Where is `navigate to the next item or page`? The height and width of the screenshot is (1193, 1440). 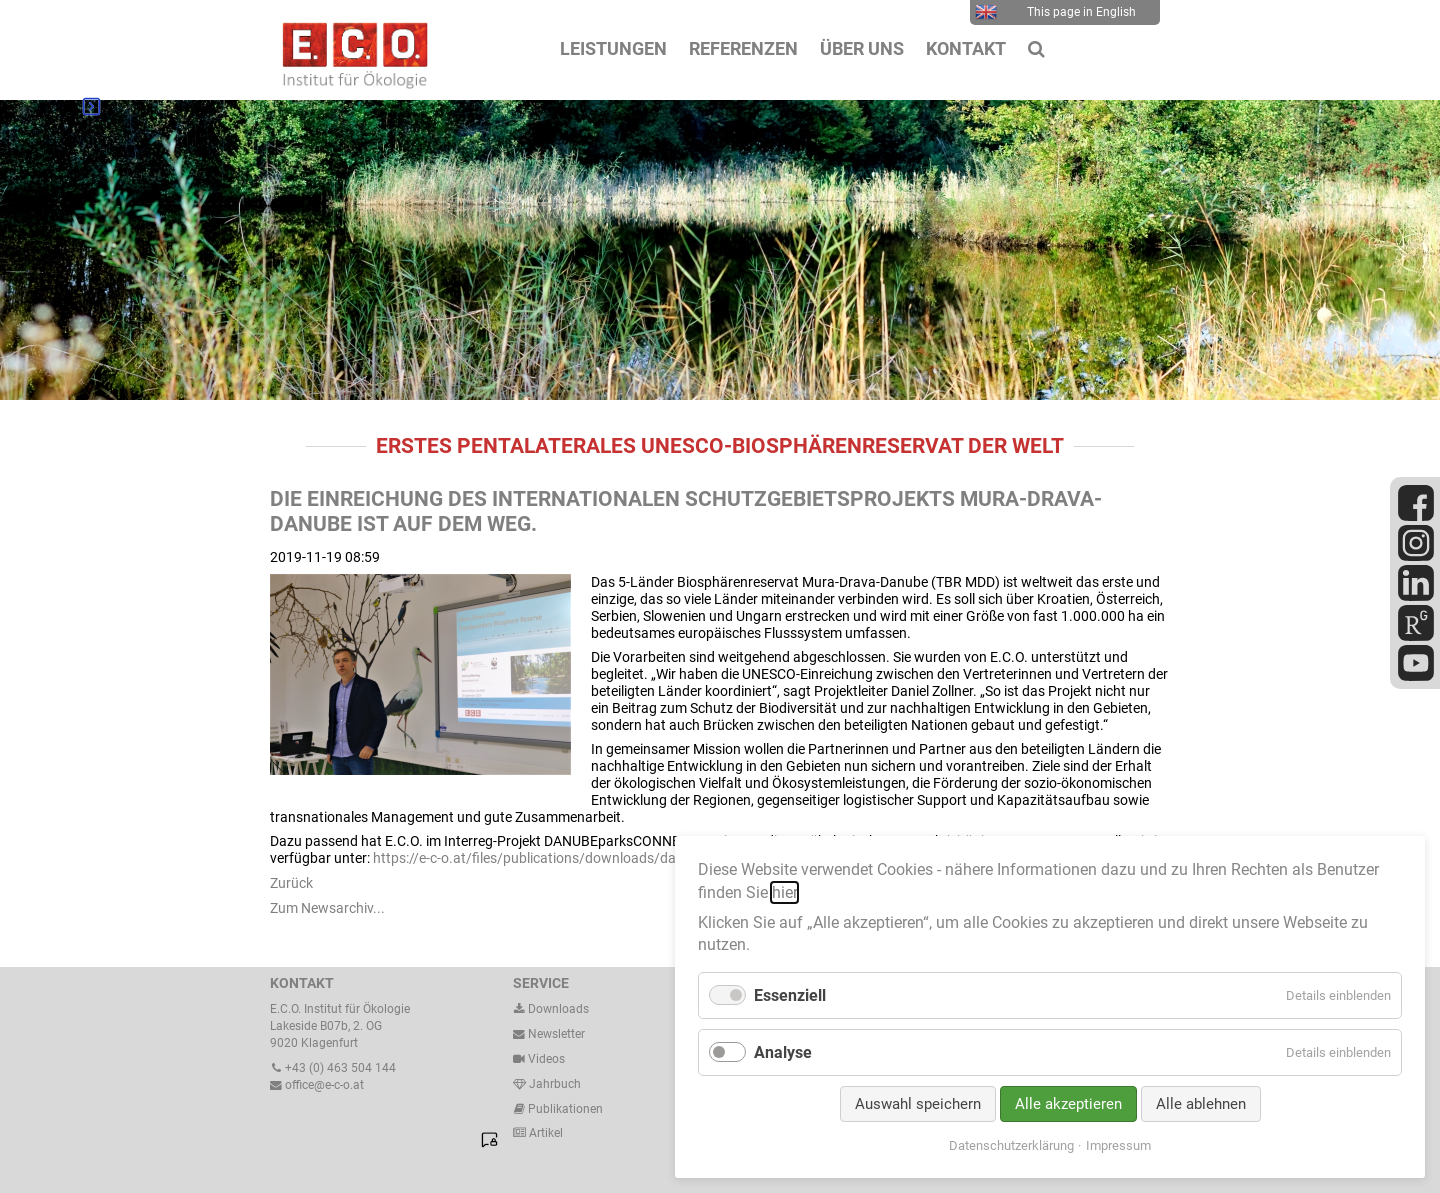
navigate to the next item or page is located at coordinates (91, 106).